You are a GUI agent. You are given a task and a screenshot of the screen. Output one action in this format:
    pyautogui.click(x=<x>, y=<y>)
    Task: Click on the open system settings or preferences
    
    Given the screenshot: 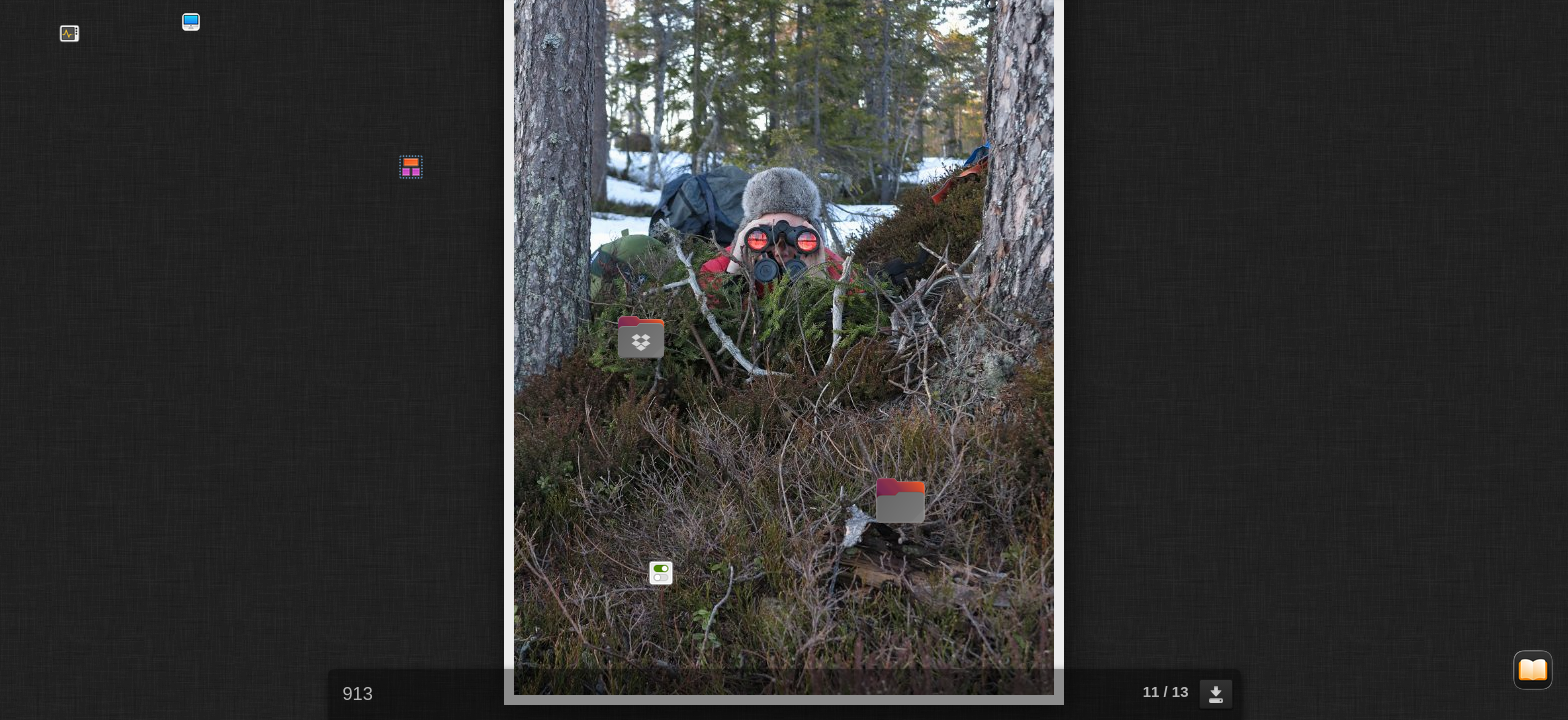 What is the action you would take?
    pyautogui.click(x=661, y=573)
    